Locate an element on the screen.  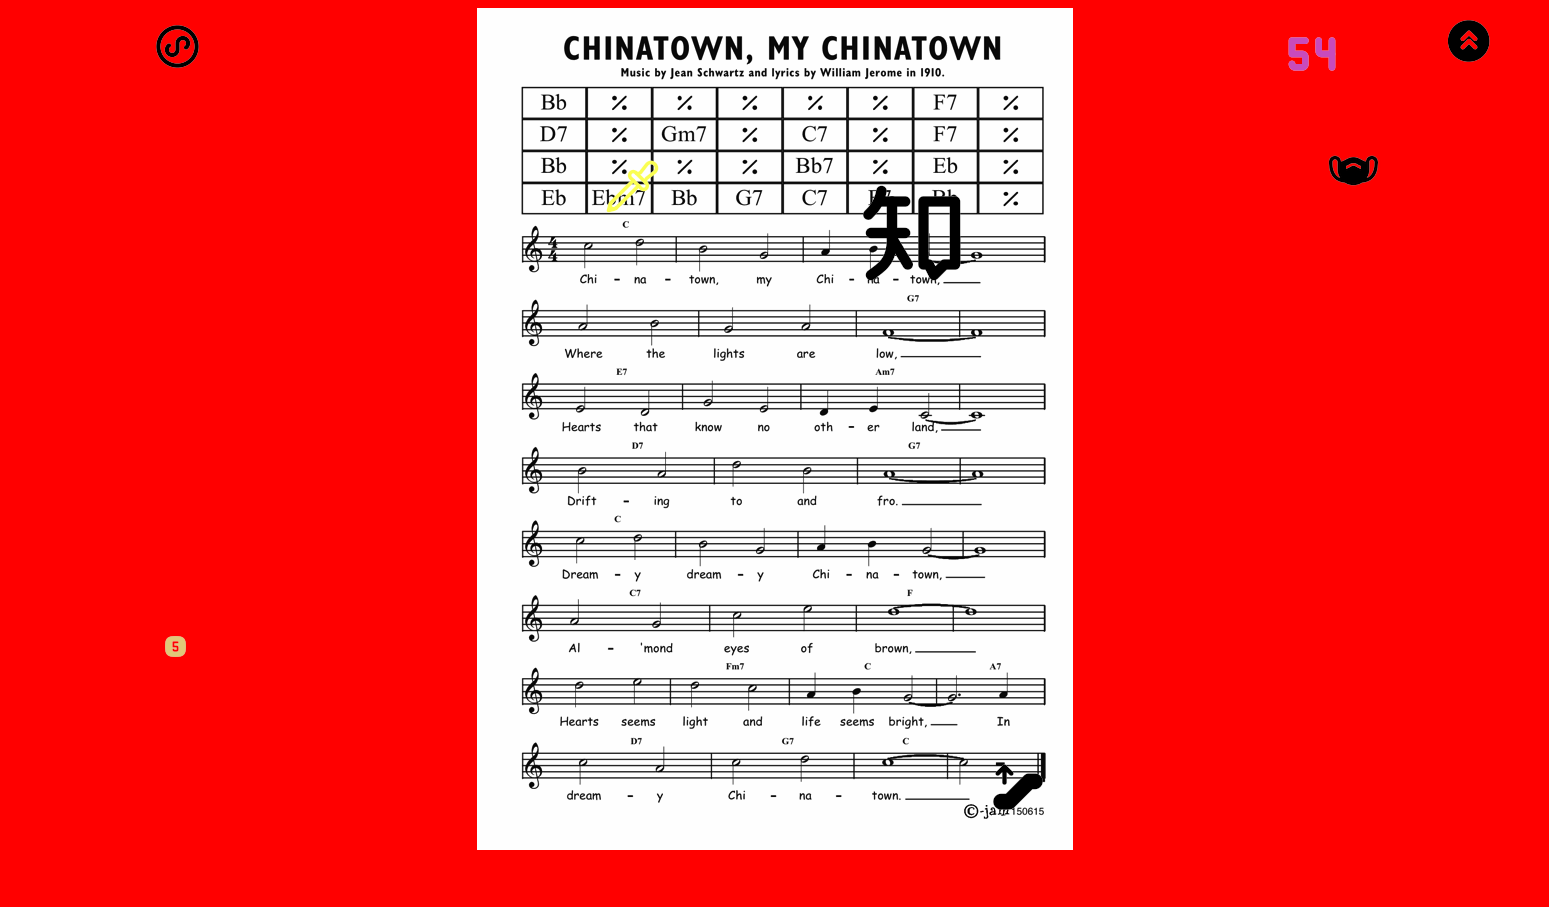
indicates mask required or health safety guidelines is located at coordinates (1353, 170).